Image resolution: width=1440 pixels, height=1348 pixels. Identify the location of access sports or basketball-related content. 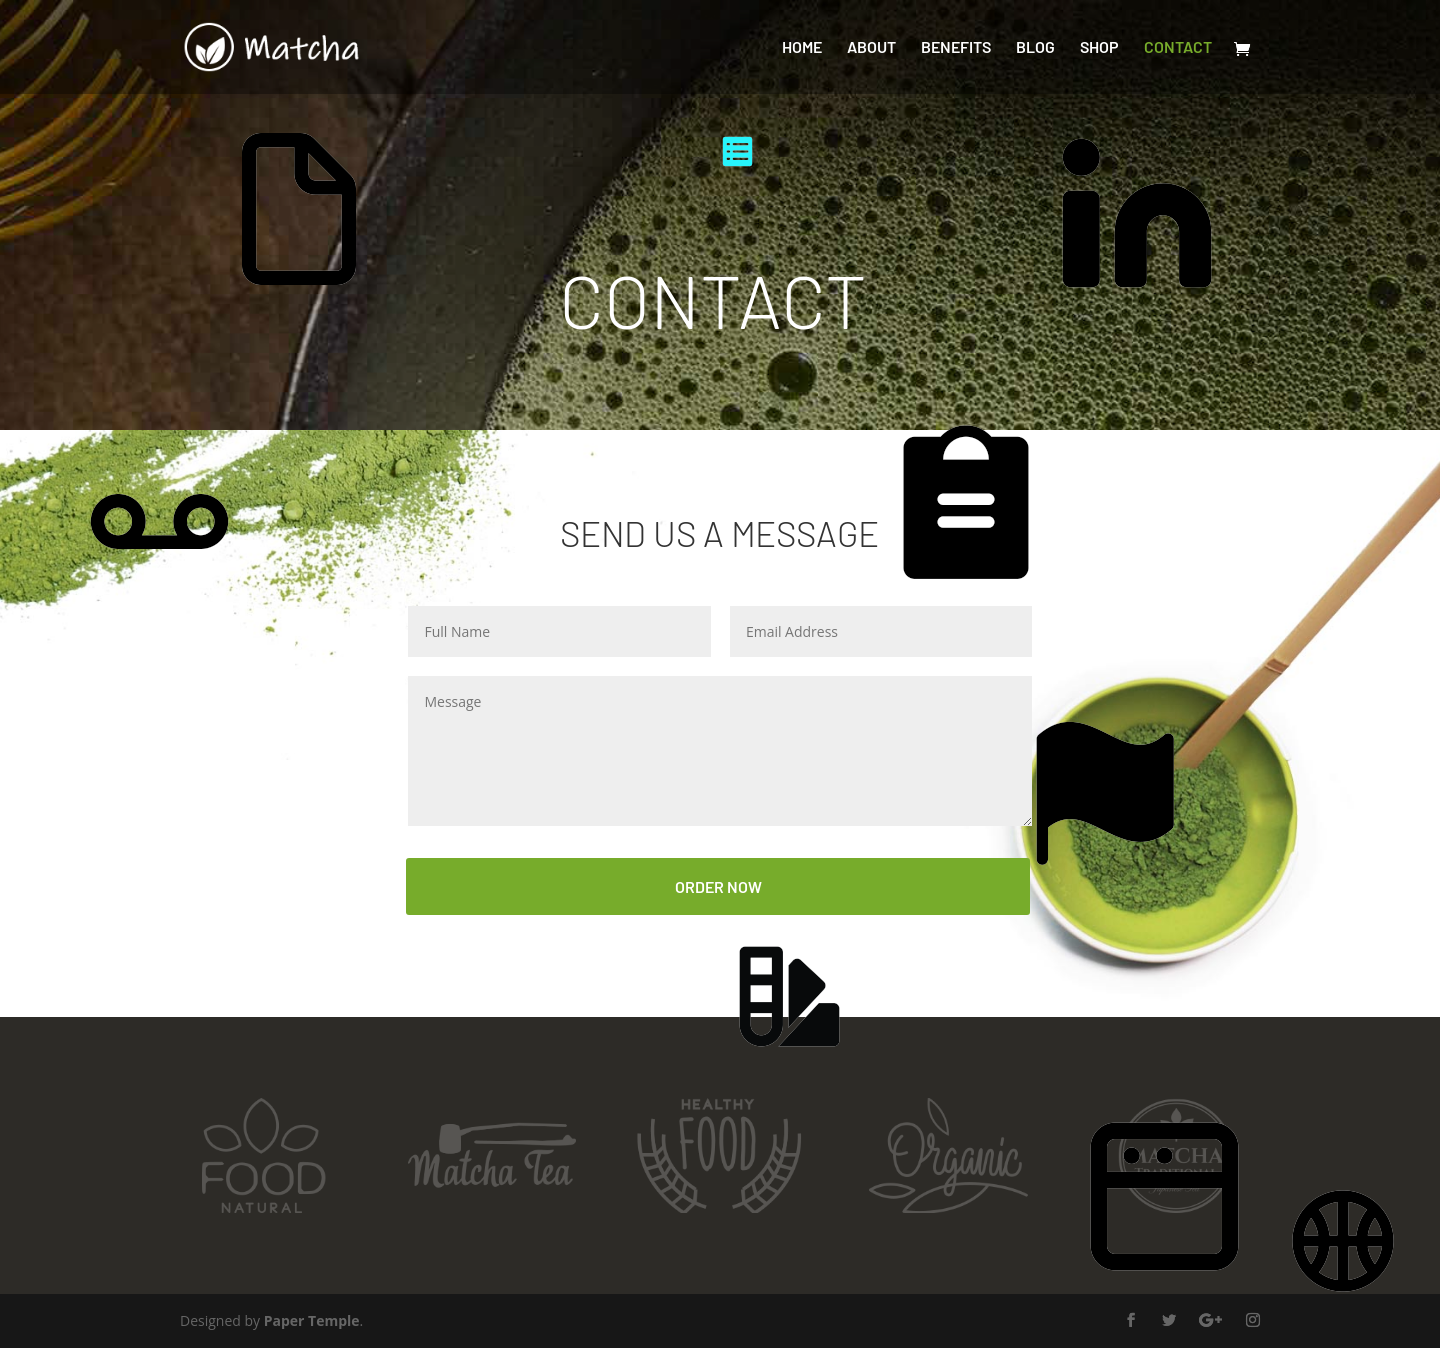
(1343, 1241).